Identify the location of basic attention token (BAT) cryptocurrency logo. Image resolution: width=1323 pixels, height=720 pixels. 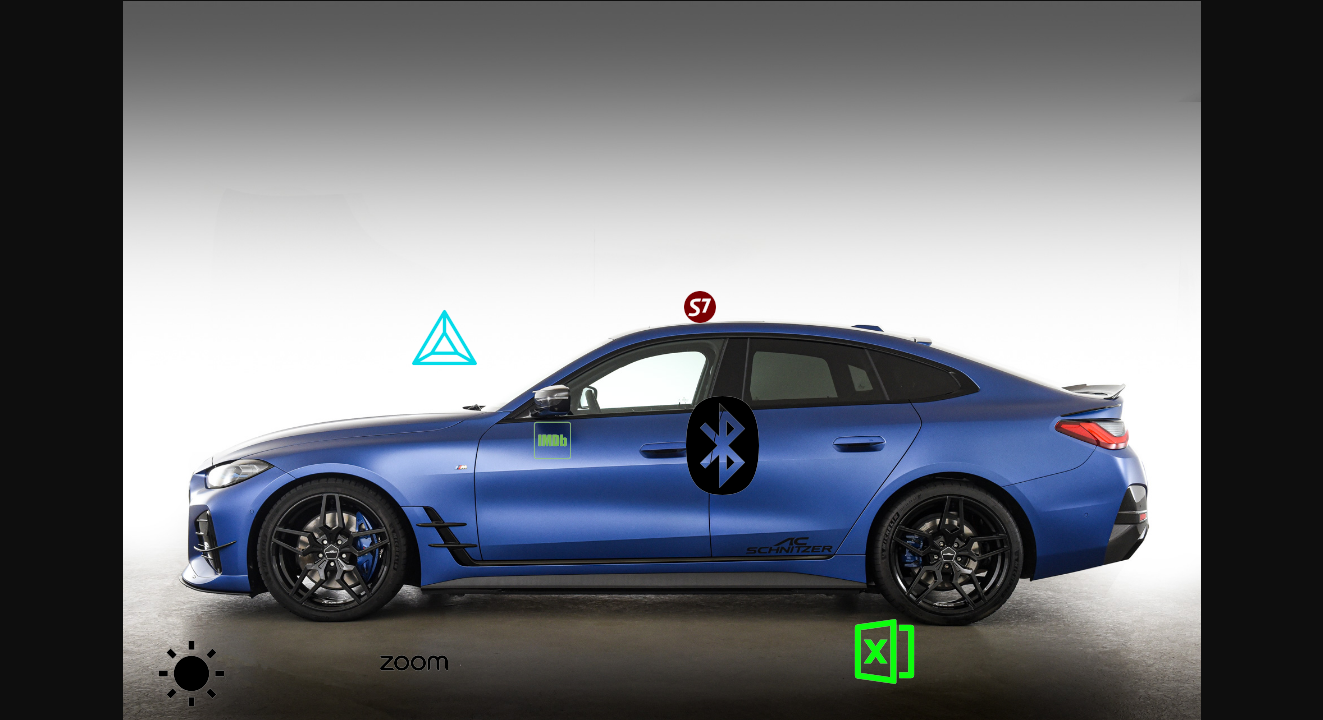
(444, 337).